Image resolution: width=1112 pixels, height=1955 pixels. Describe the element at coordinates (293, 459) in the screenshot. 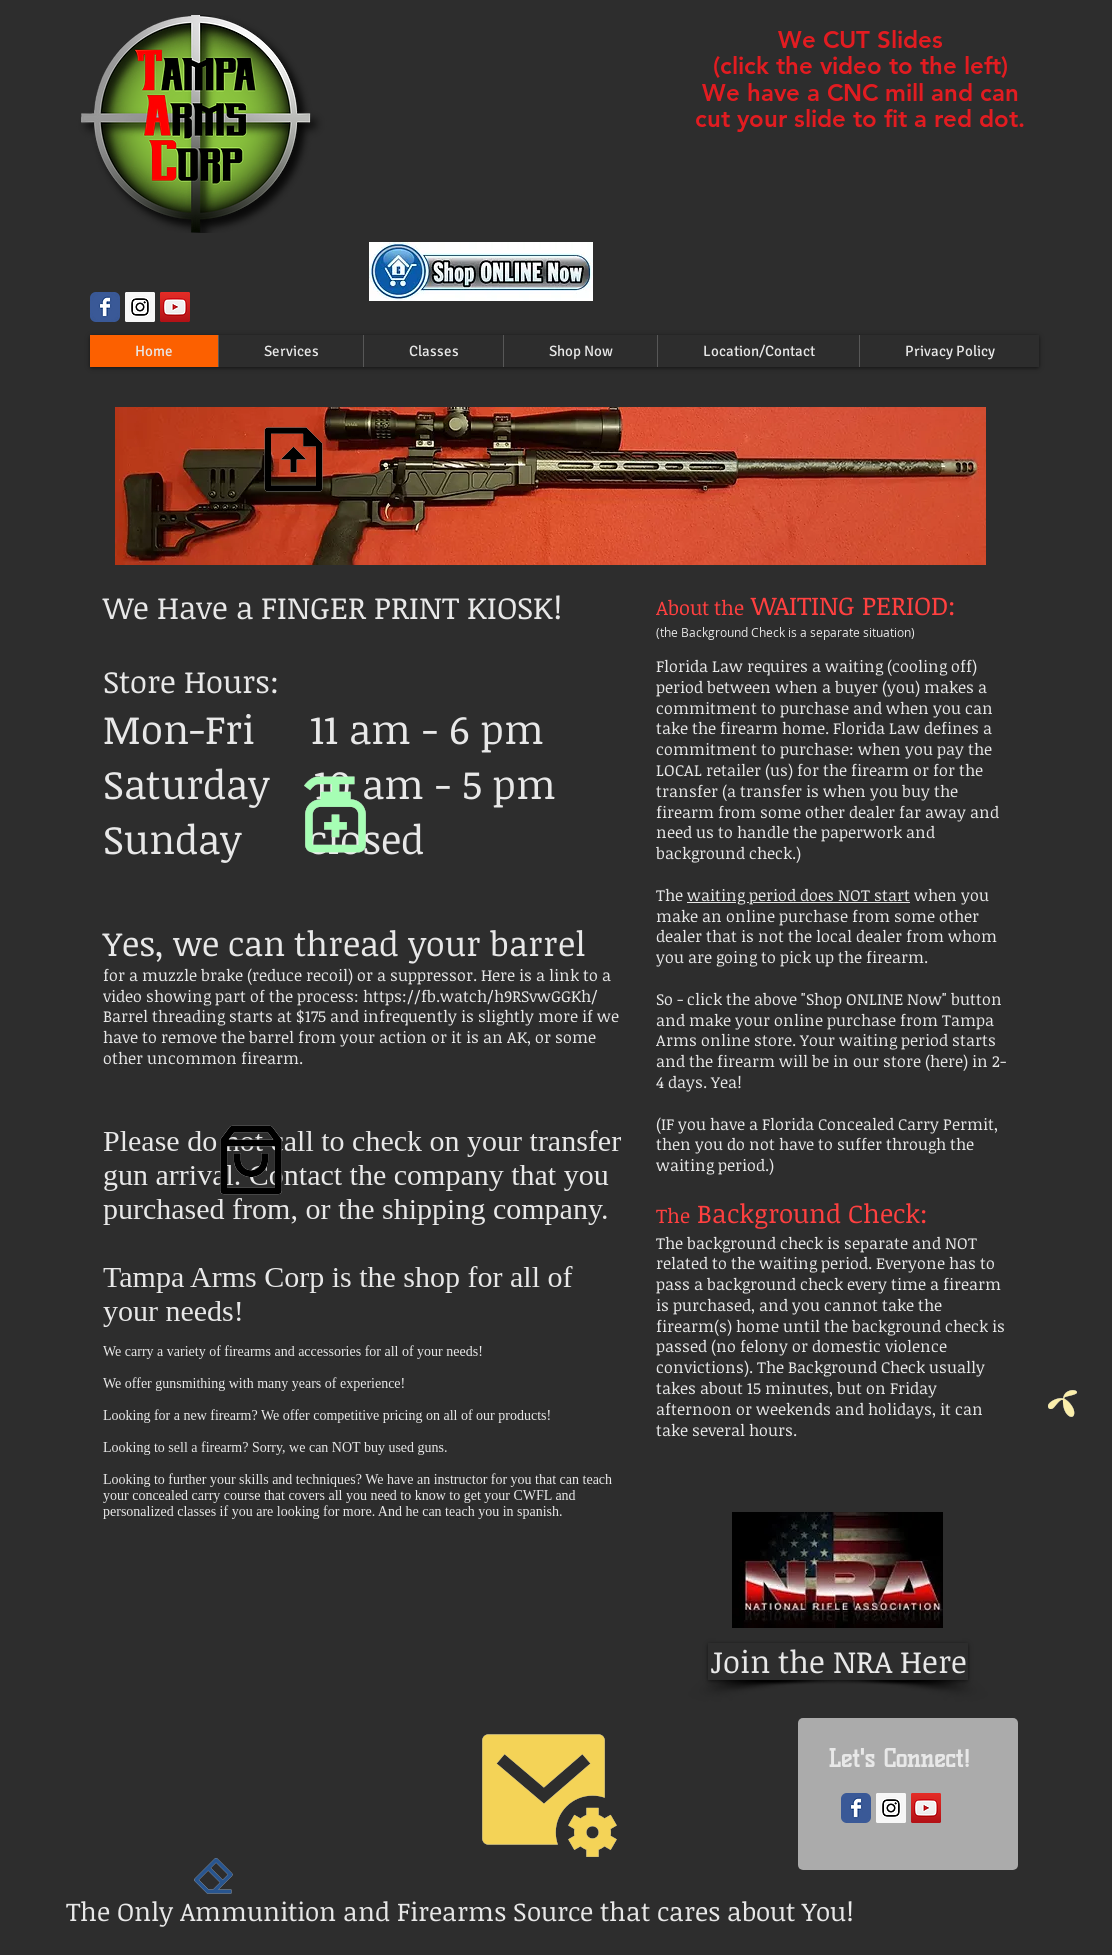

I see `upload a file or document` at that location.